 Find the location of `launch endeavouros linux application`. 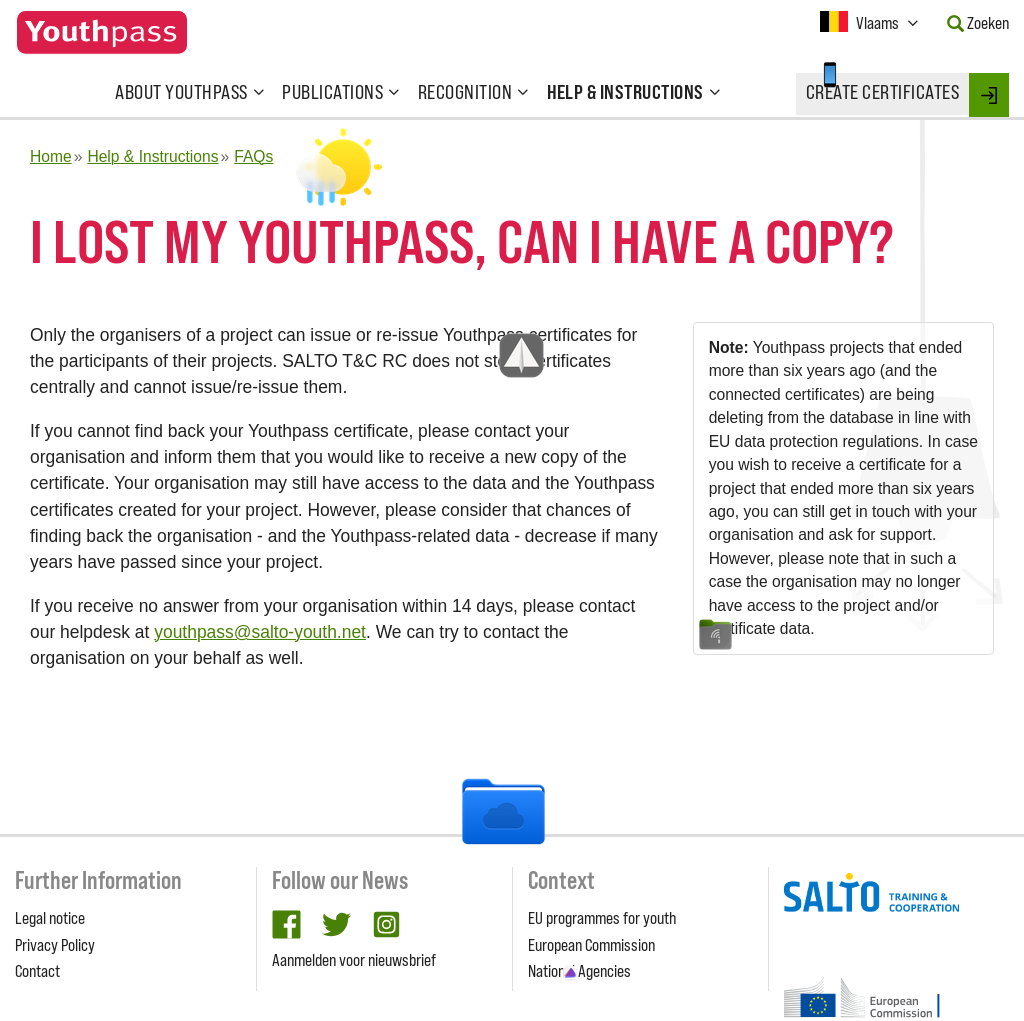

launch endeavouros linux application is located at coordinates (570, 973).